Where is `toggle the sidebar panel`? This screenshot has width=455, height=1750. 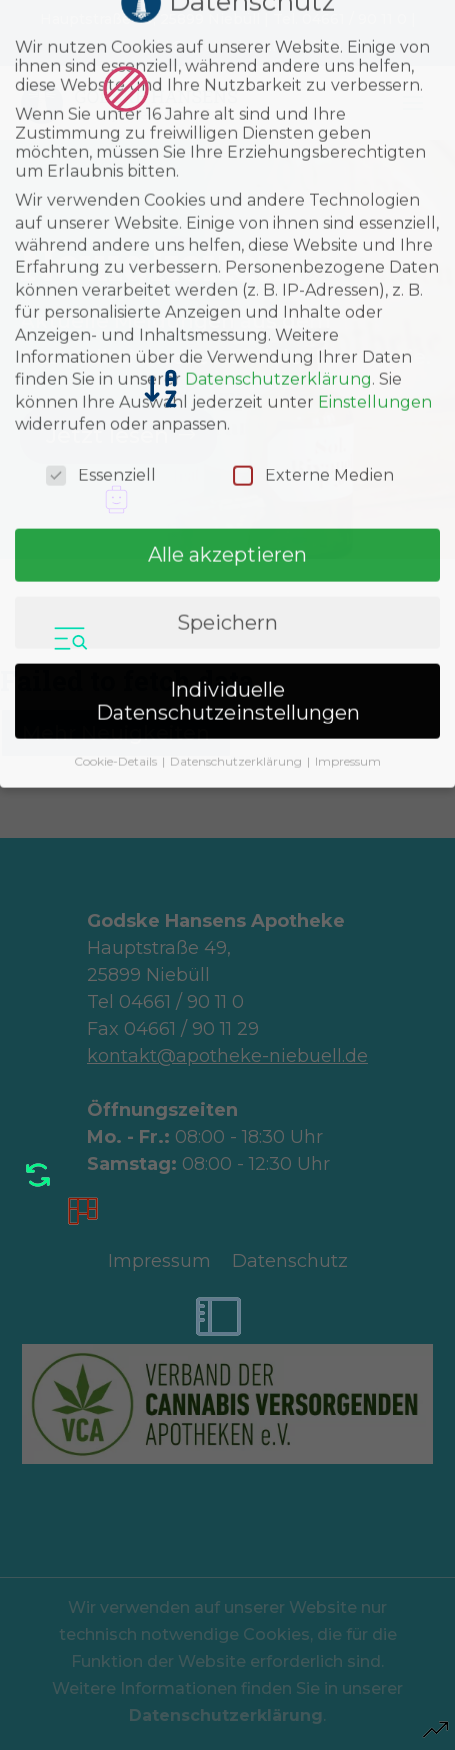
toggle the sidebar panel is located at coordinates (218, 1316).